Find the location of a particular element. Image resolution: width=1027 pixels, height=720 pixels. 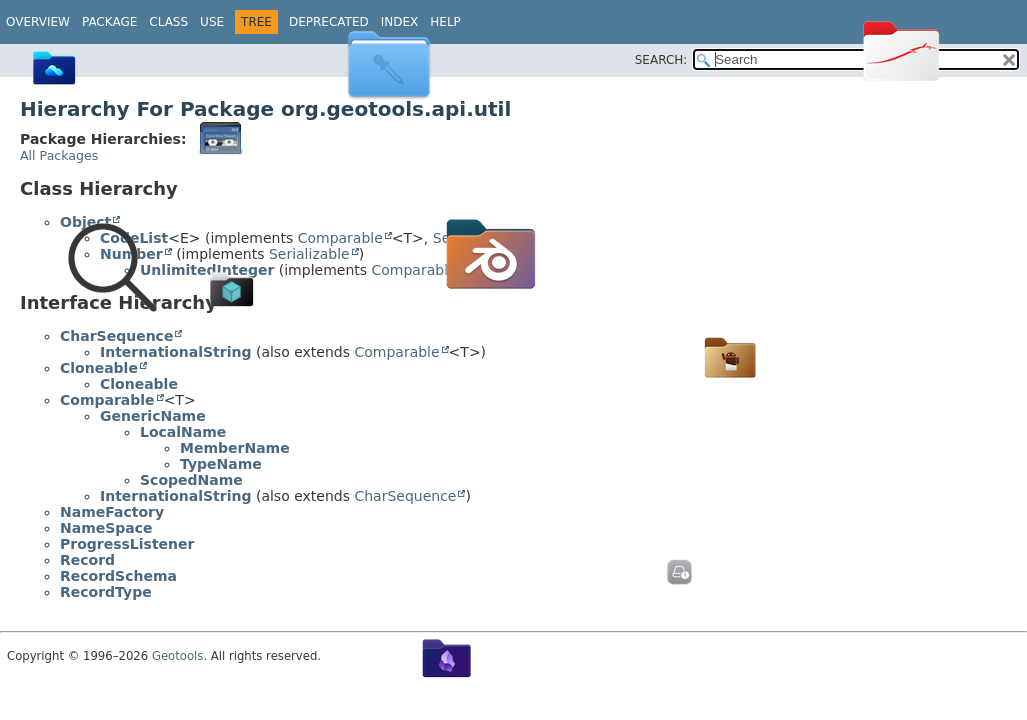

view notifications for connected devices is located at coordinates (679, 572).